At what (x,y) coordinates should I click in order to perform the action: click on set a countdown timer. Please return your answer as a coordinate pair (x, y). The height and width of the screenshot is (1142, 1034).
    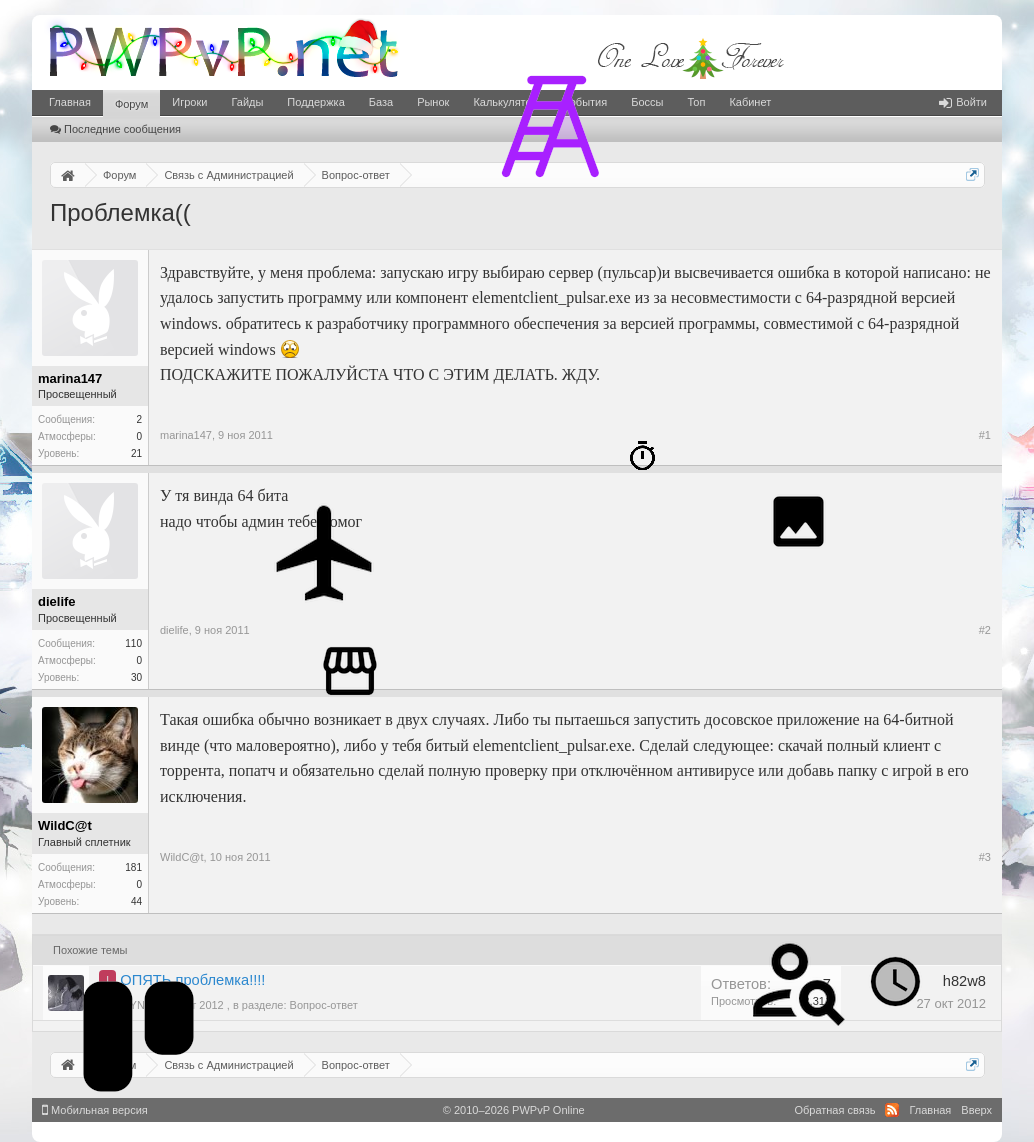
    Looking at the image, I should click on (642, 456).